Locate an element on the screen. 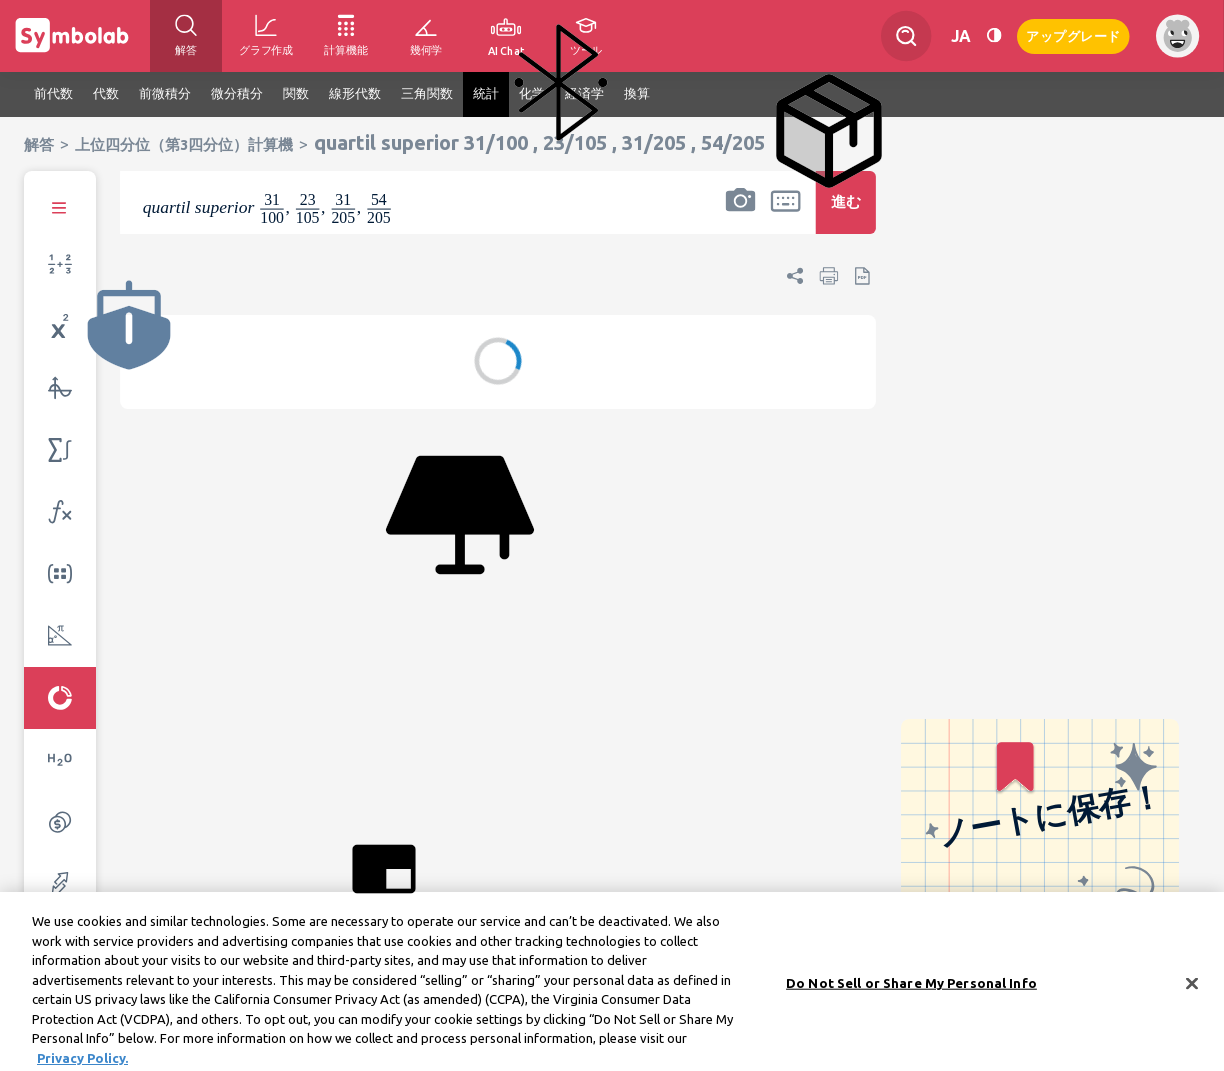  view order or shipment details is located at coordinates (829, 131).